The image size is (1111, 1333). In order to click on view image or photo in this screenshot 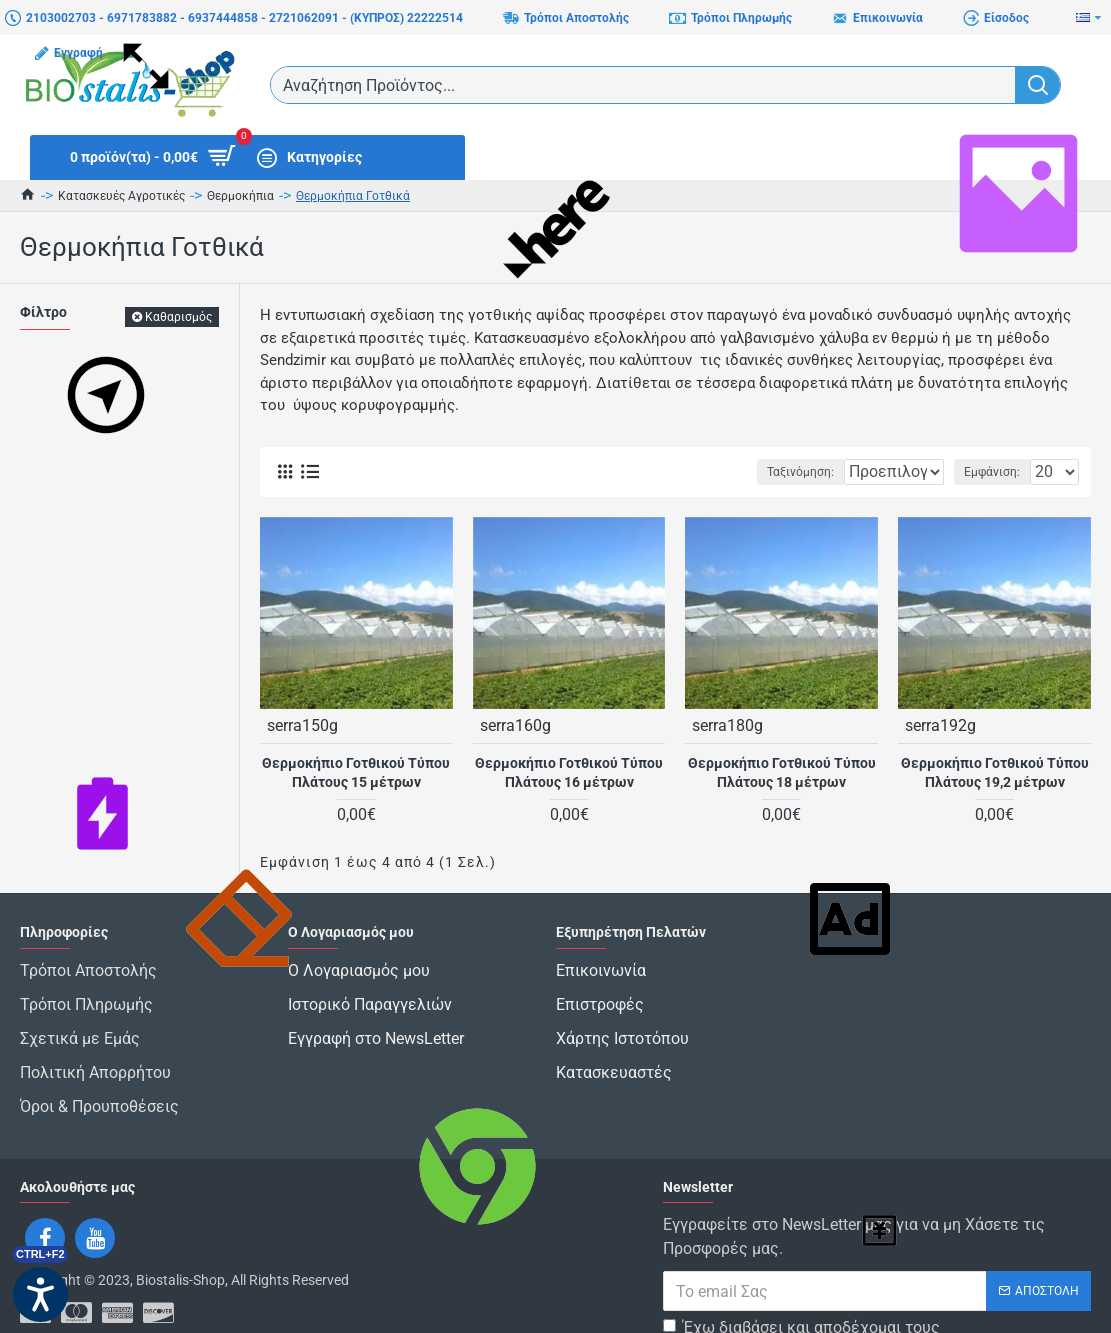, I will do `click(1018, 193)`.